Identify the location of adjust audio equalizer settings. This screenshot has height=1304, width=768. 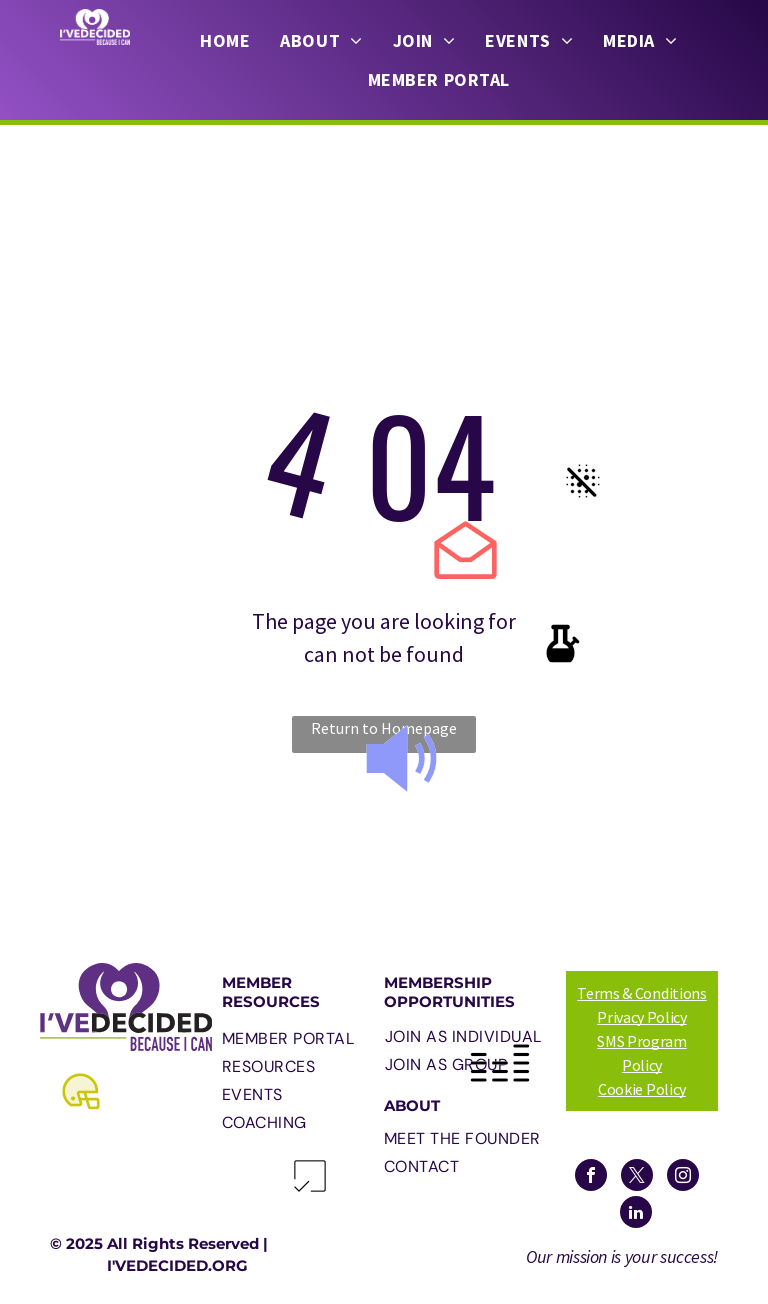
(500, 1063).